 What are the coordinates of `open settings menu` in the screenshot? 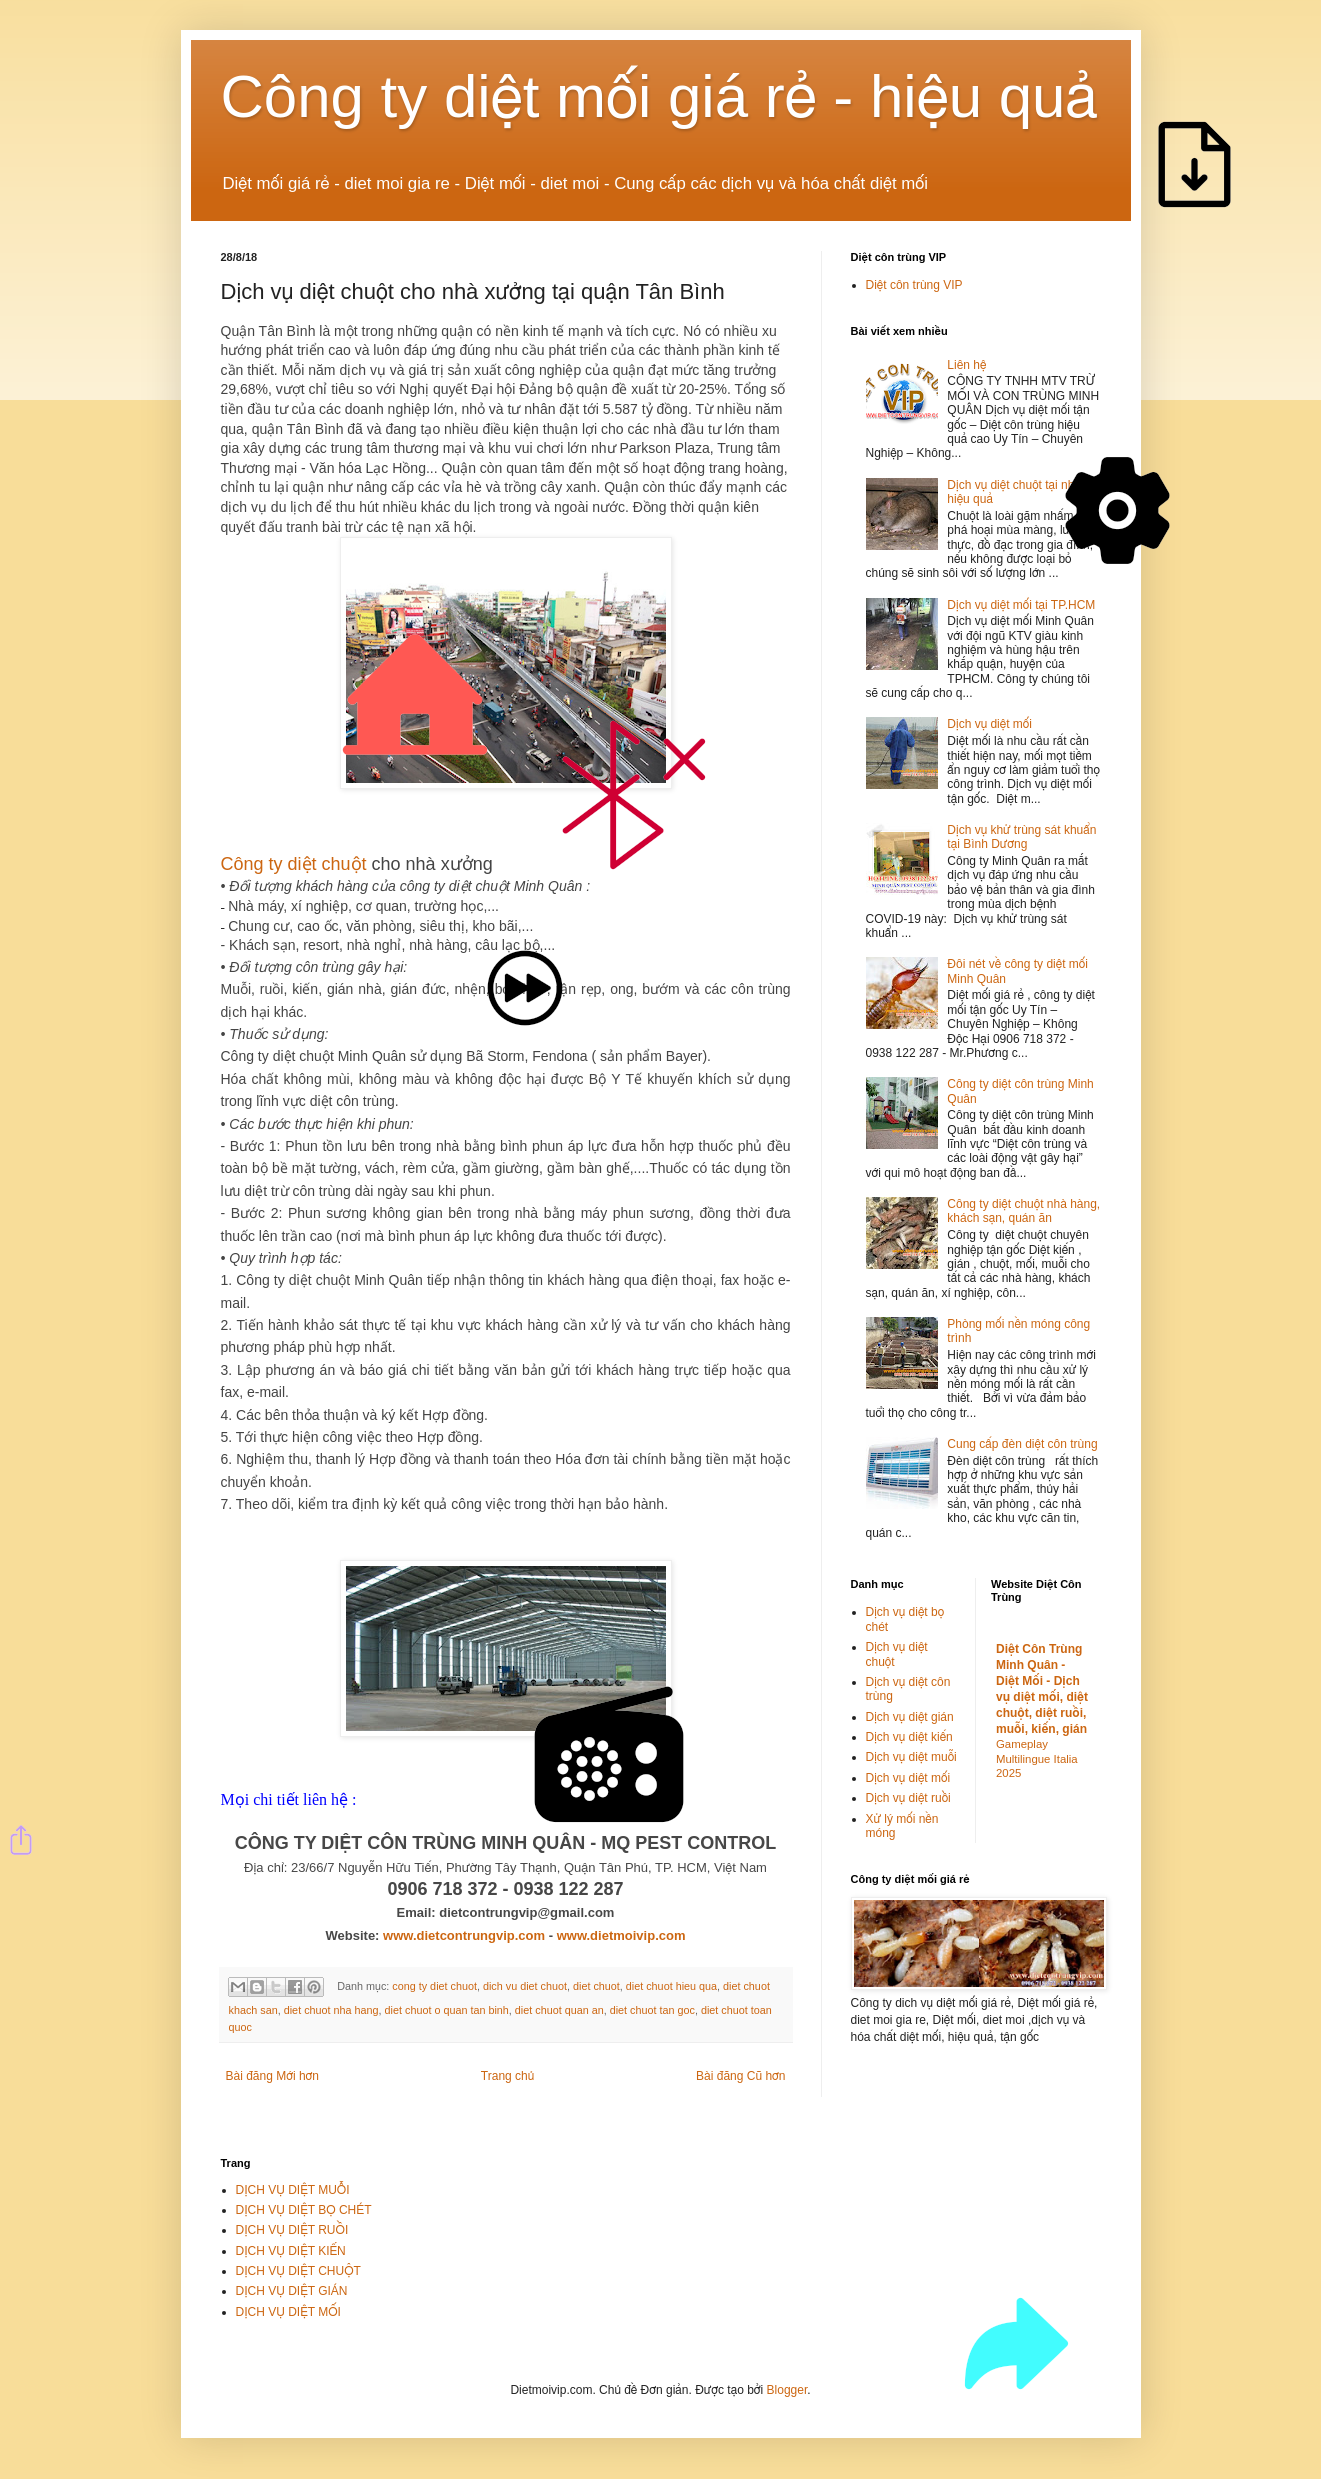 It's located at (1117, 510).